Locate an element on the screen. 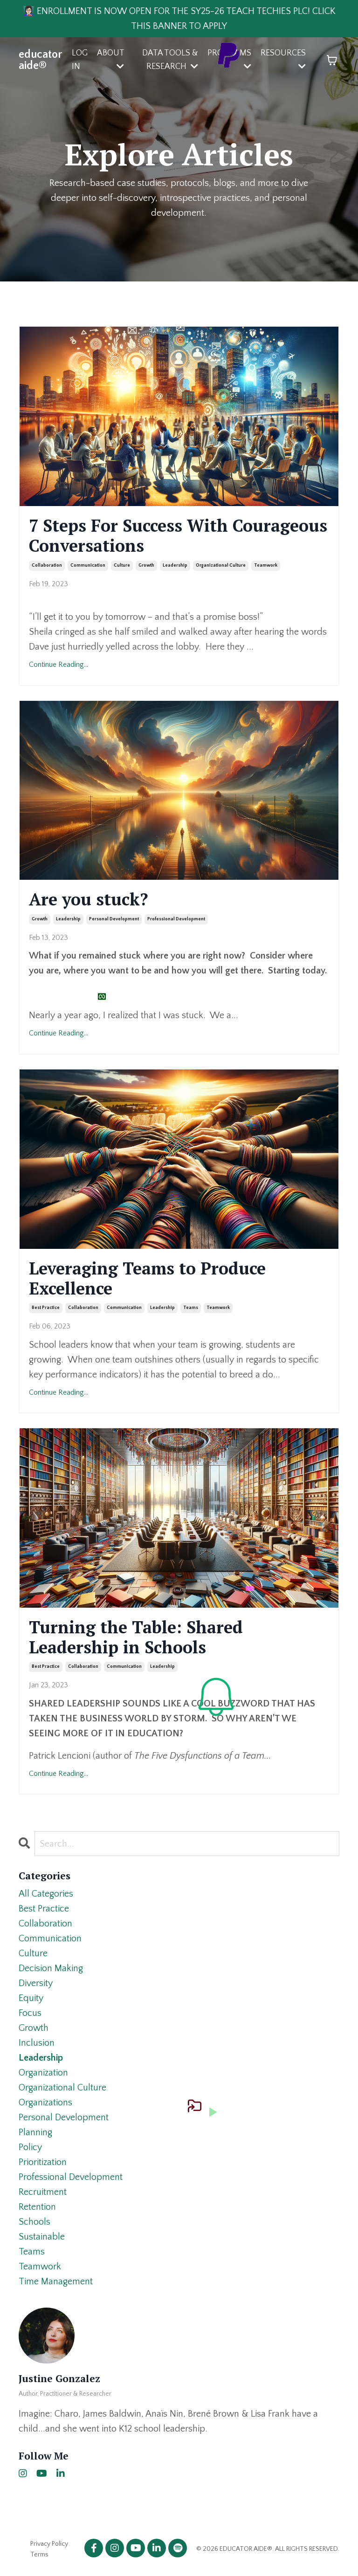  view notifications is located at coordinates (216, 1697).